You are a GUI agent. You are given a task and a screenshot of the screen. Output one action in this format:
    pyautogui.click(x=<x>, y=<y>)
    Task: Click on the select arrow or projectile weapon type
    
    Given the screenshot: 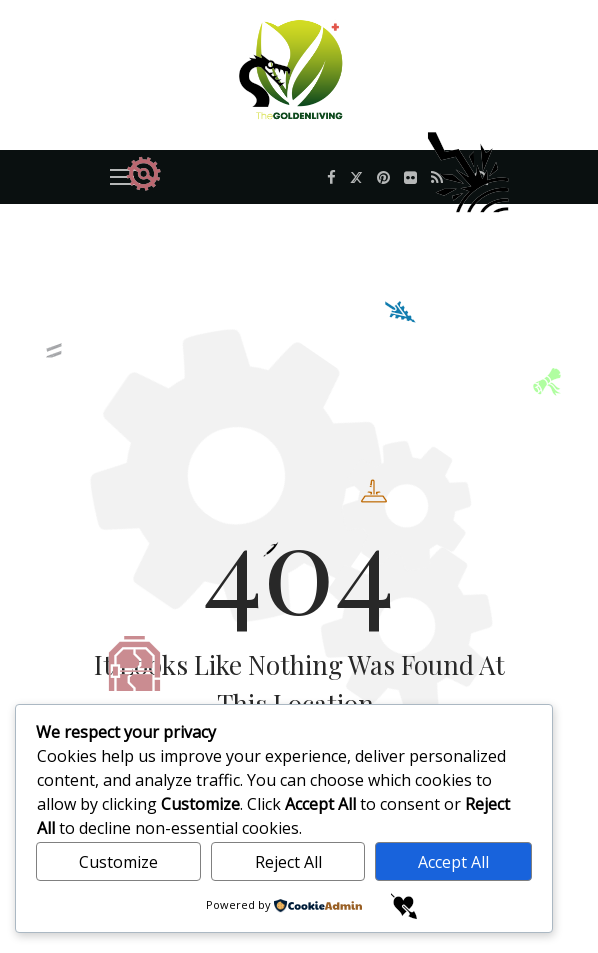 What is the action you would take?
    pyautogui.click(x=400, y=311)
    